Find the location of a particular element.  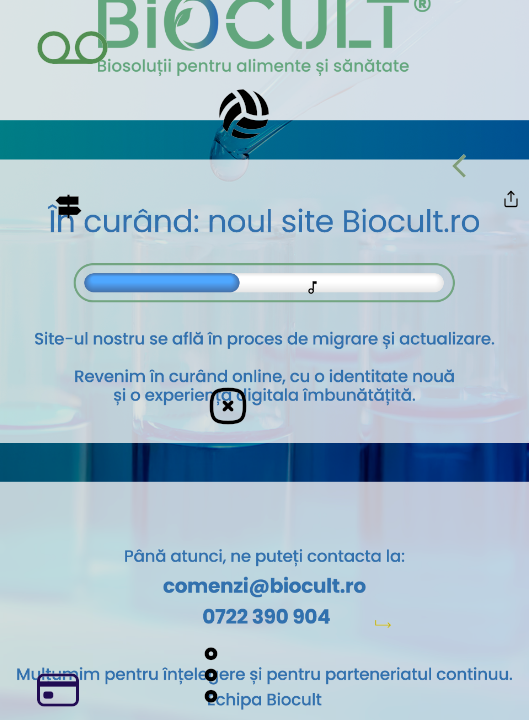

access music or audio playback is located at coordinates (312, 287).